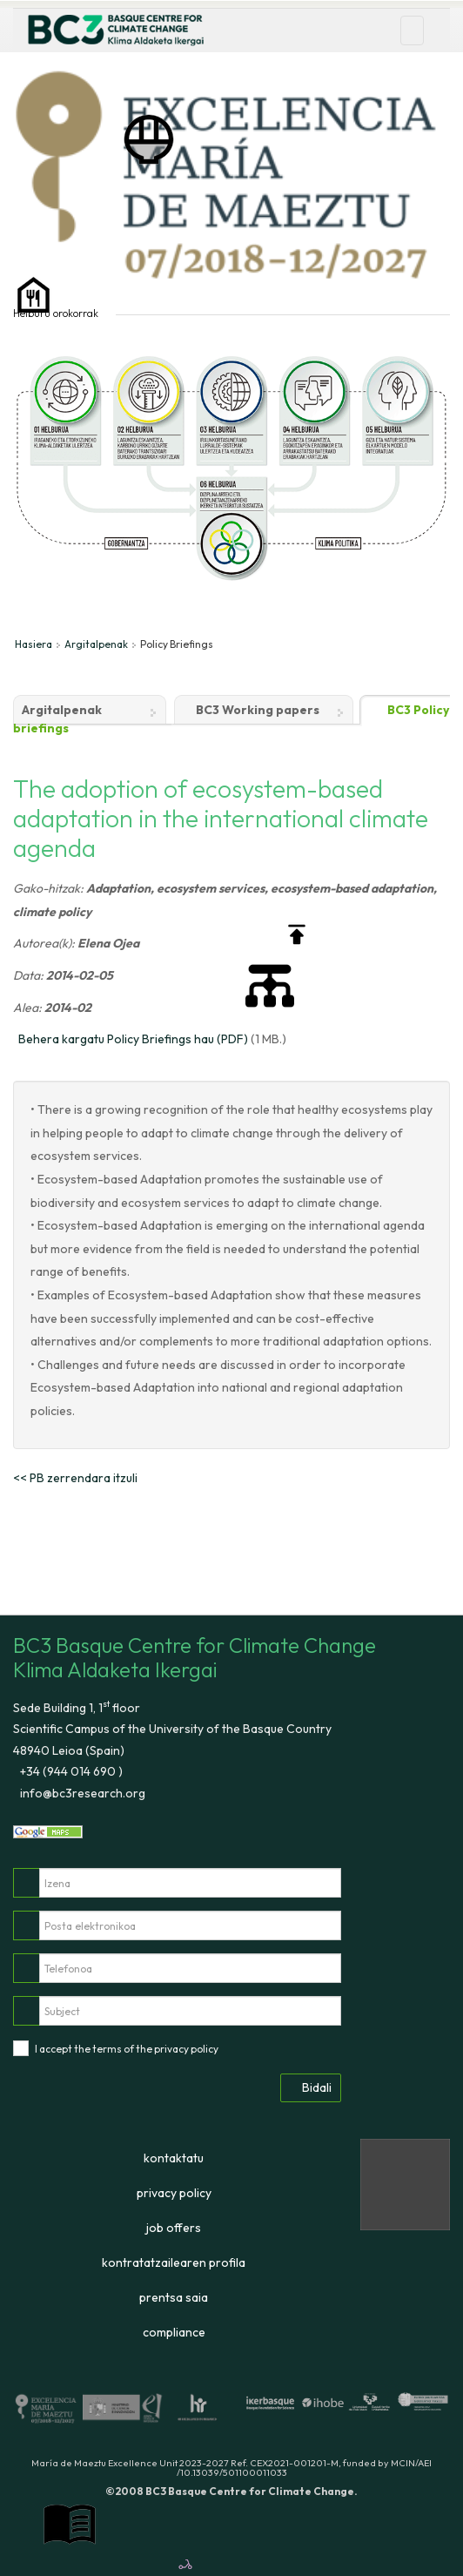 The image size is (463, 2576). Describe the element at coordinates (70, 2522) in the screenshot. I see `open menu or navigation guide` at that location.